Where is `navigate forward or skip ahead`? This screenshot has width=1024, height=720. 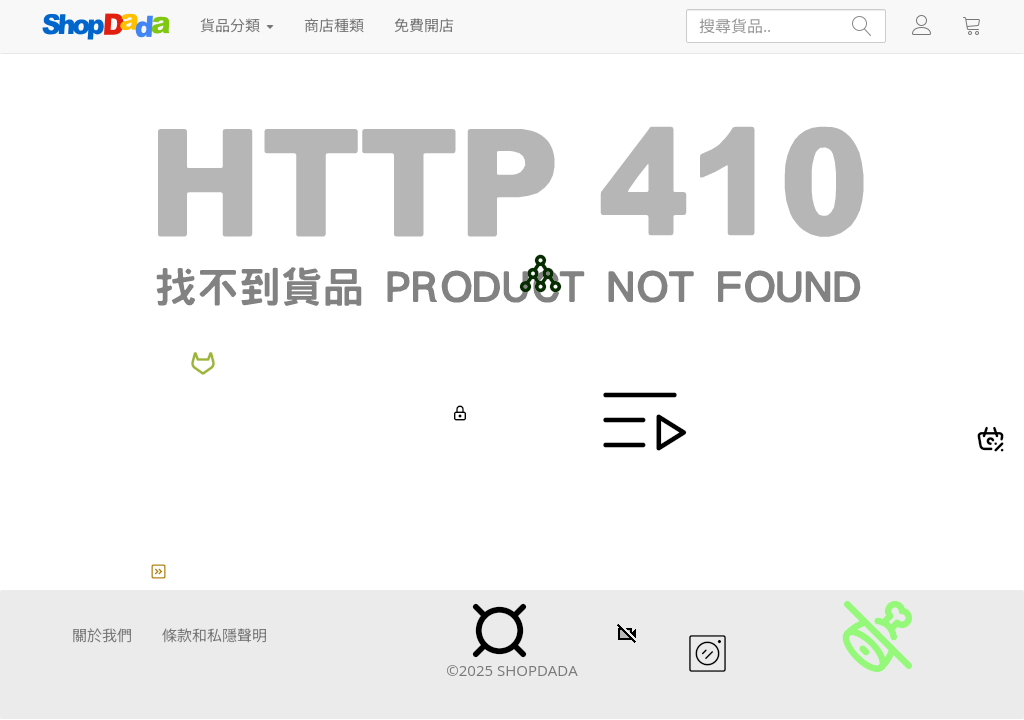 navigate forward or skip ahead is located at coordinates (158, 571).